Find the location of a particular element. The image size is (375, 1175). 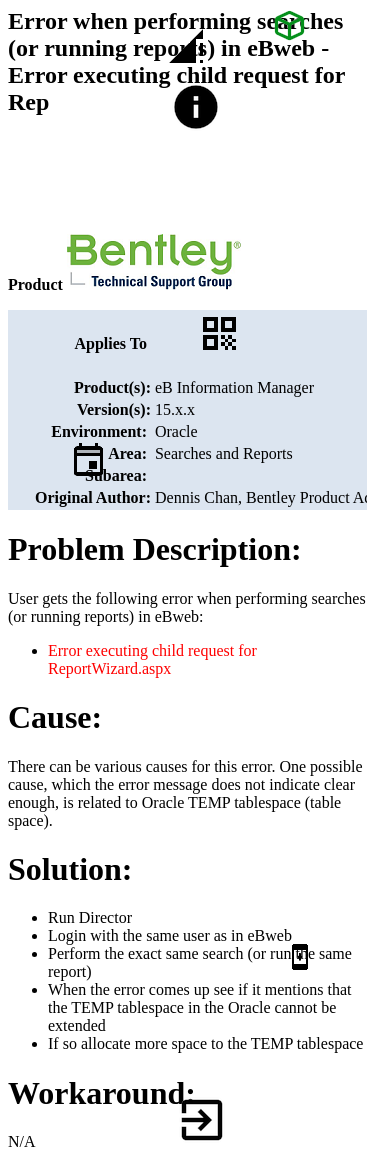

view more information about this item is located at coordinates (196, 107).